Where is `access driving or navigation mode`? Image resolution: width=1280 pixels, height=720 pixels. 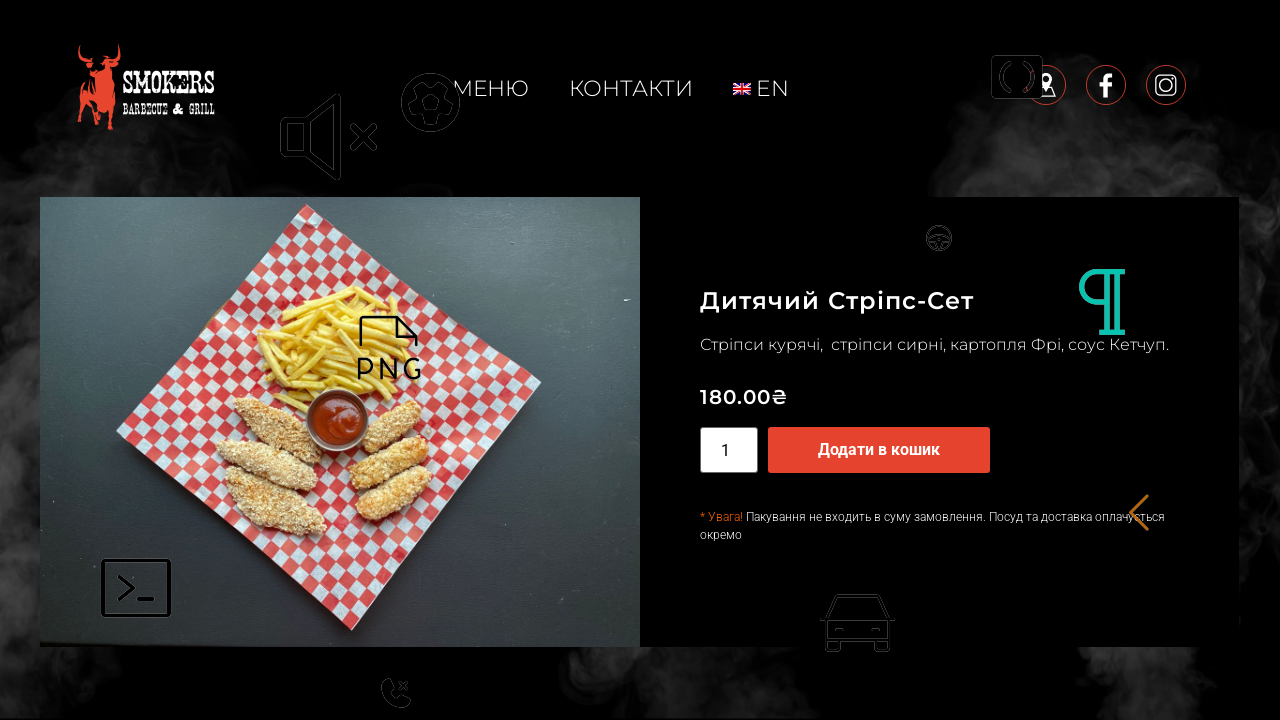
access driving or navigation mode is located at coordinates (939, 238).